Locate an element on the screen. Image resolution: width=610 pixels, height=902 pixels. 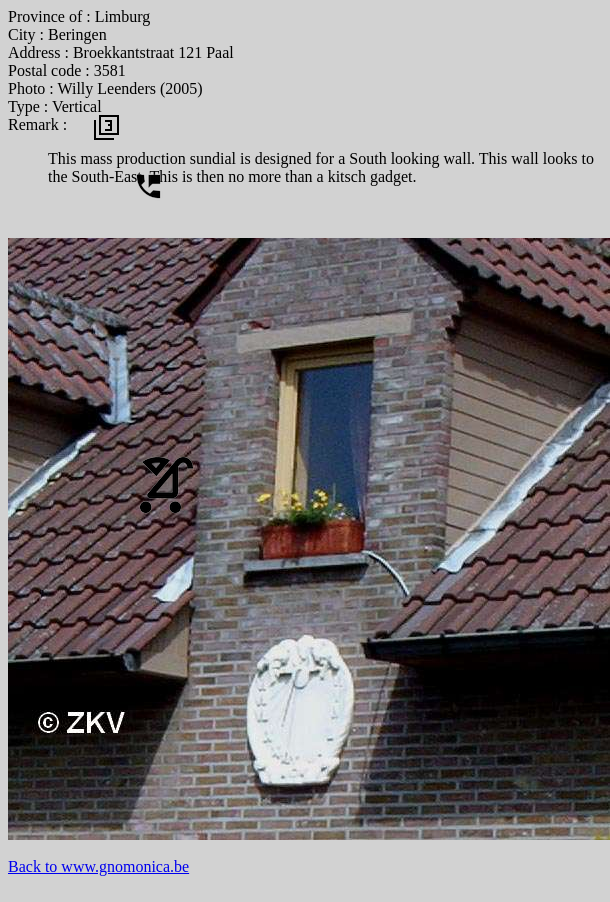
find stroller-friendly or family amenities is located at coordinates (163, 483).